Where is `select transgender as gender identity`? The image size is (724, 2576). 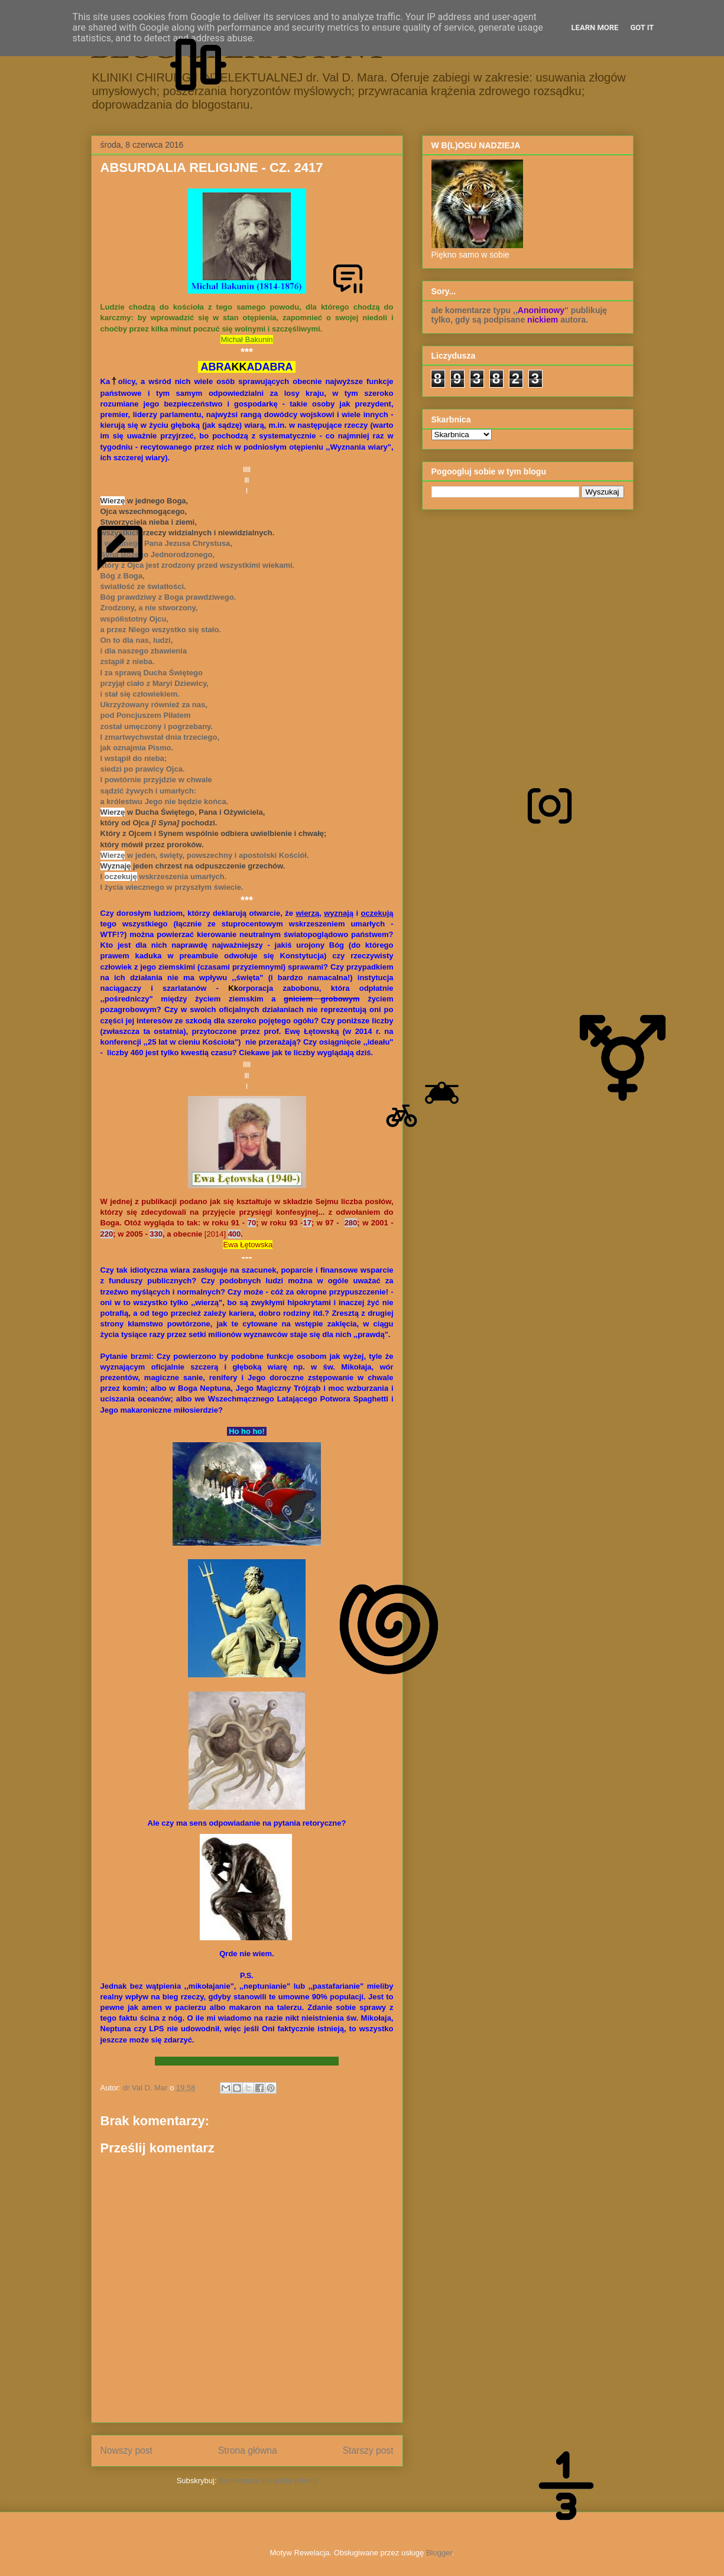 select transgender as gender identity is located at coordinates (622, 1058).